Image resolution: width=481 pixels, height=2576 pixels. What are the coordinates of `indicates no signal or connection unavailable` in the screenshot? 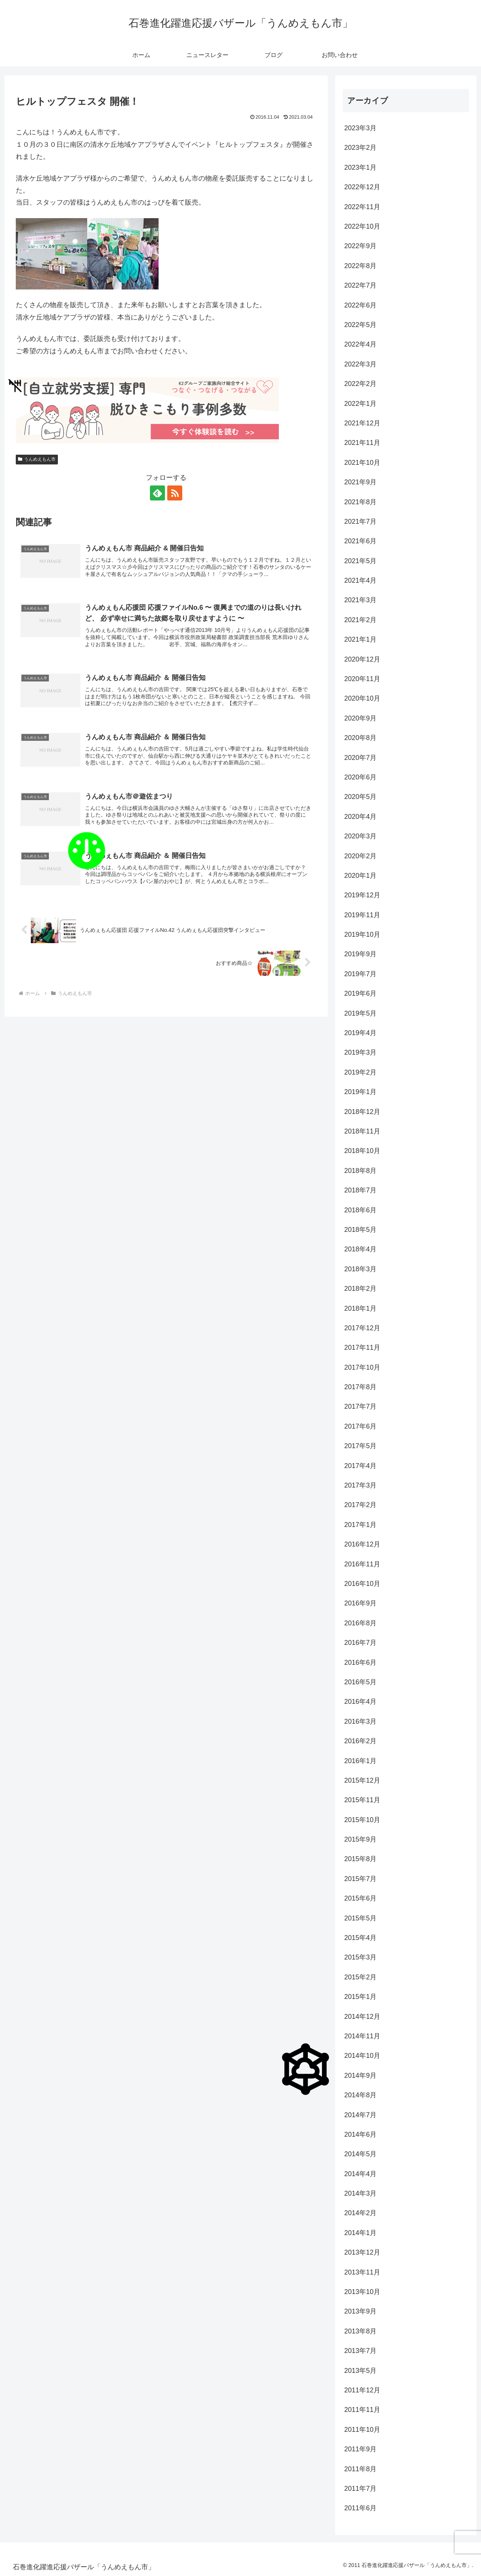 It's located at (15, 386).